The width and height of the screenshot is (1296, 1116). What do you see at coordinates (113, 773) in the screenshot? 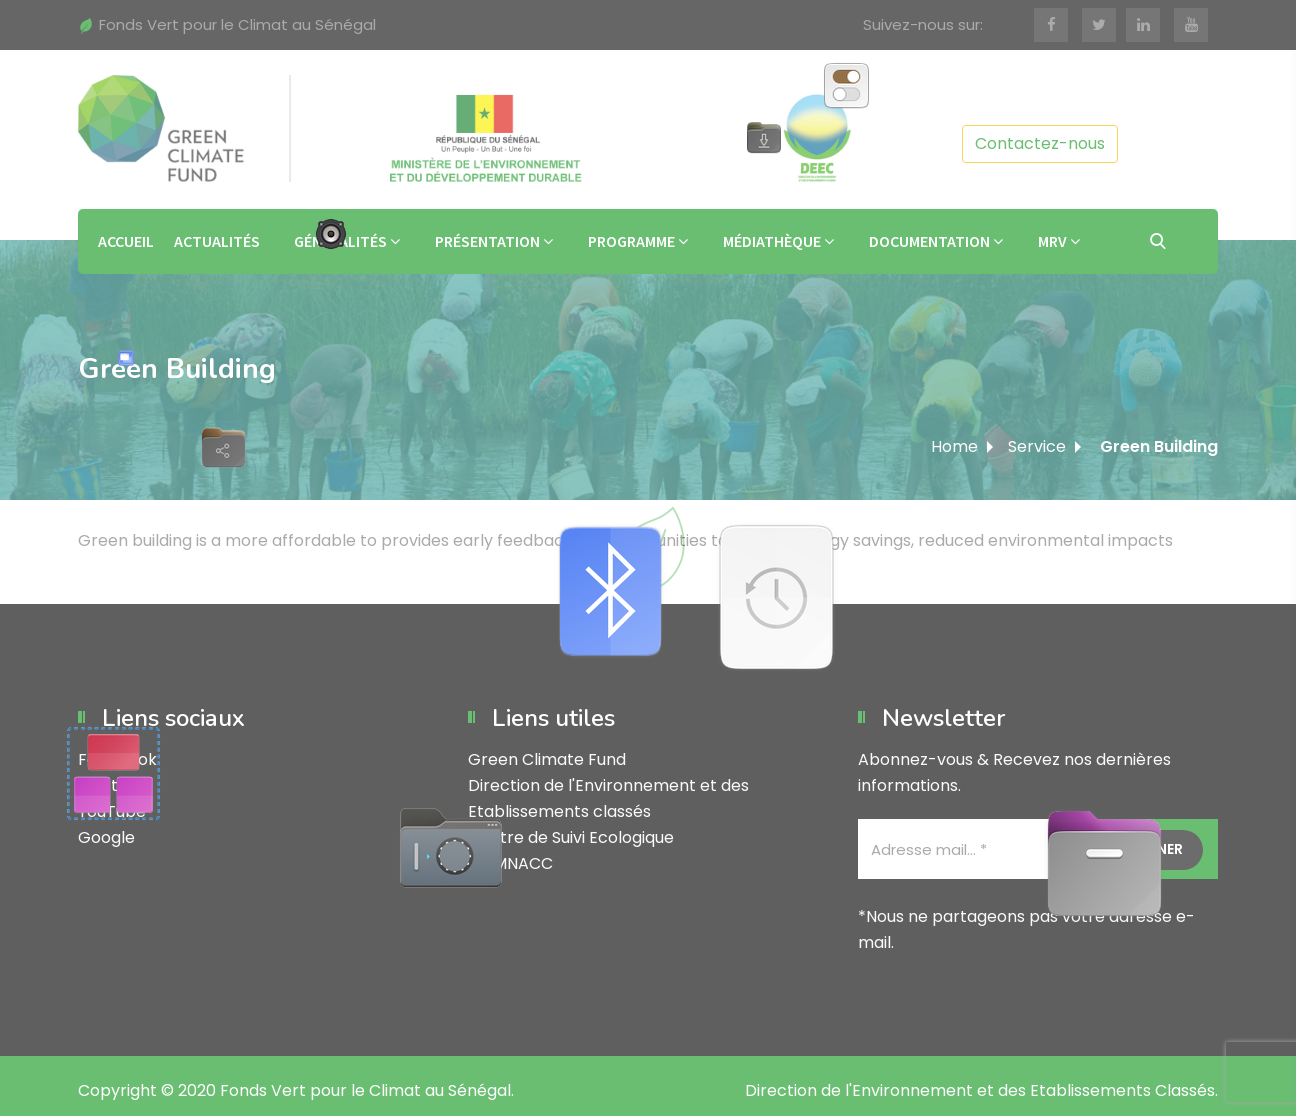
I see `select all items in the current view` at bounding box center [113, 773].